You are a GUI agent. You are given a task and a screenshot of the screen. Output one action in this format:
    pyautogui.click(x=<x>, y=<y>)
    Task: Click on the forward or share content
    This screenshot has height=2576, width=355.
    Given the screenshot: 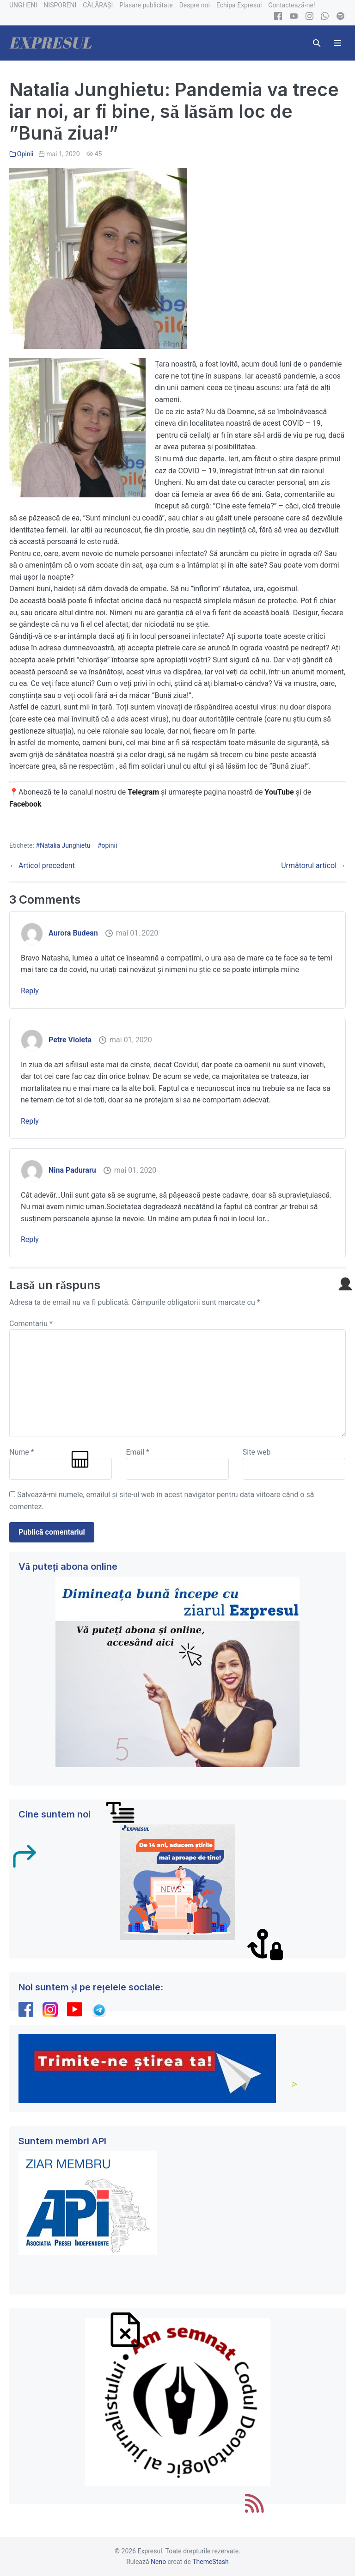 What is the action you would take?
    pyautogui.click(x=24, y=1856)
    